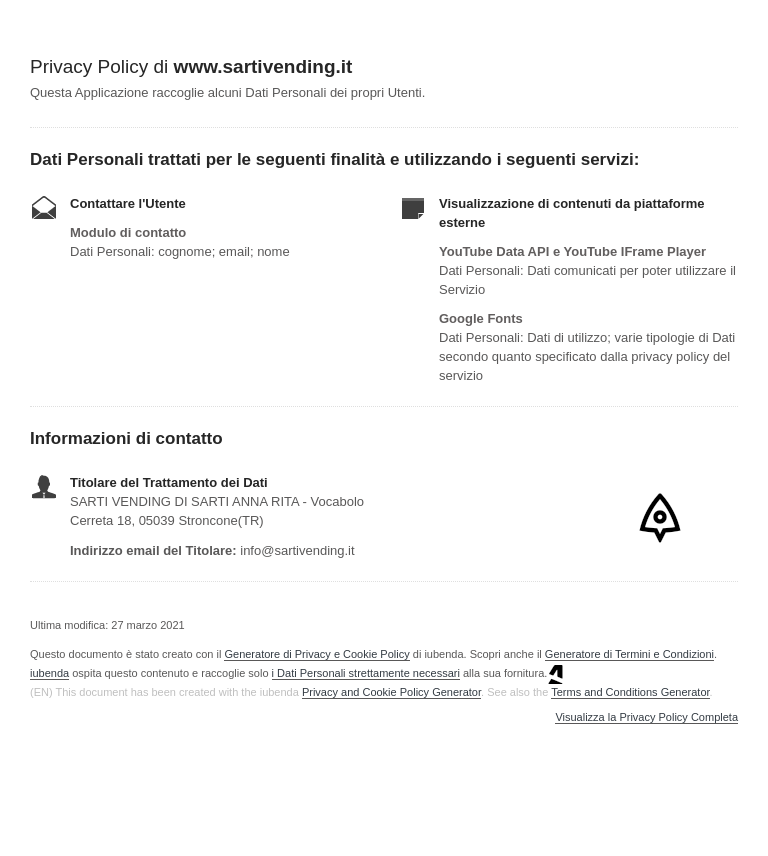 The width and height of the screenshot is (768, 856). Describe the element at coordinates (660, 517) in the screenshot. I see `launch or explore a space-themed app` at that location.